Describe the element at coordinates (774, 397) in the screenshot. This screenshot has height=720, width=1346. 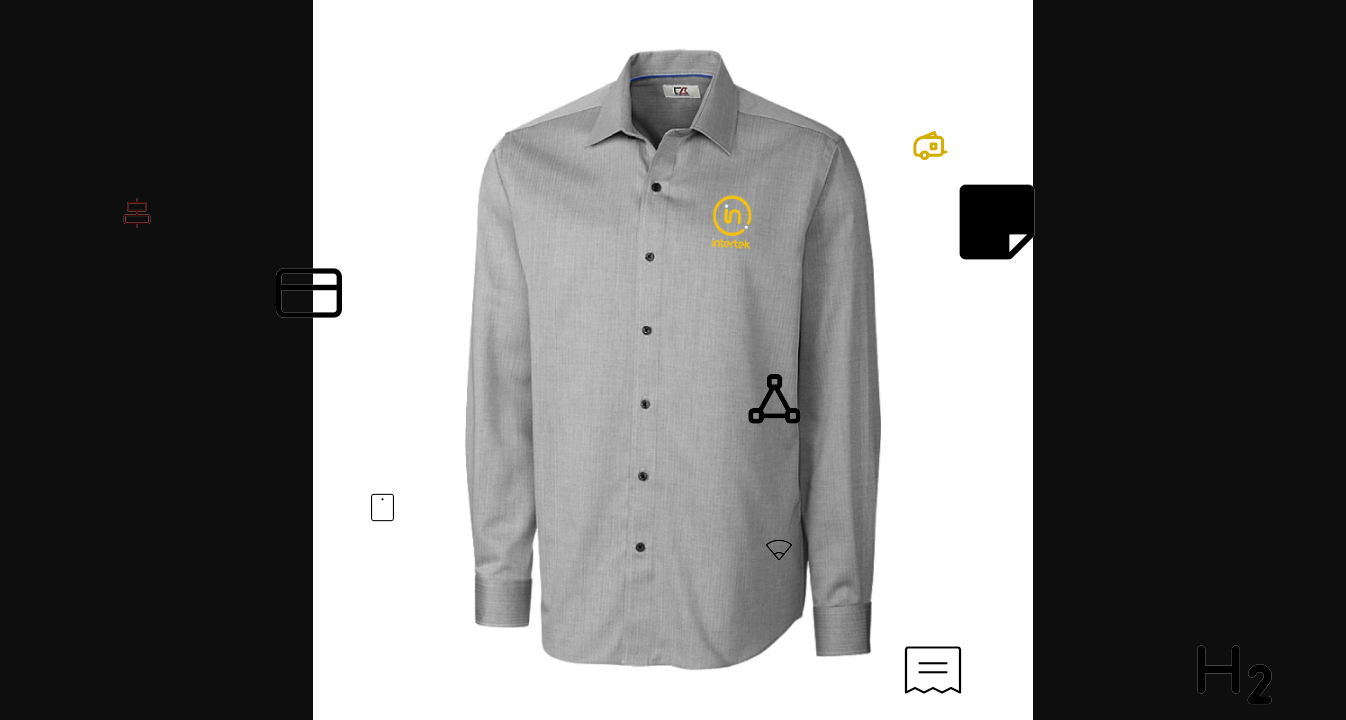
I see `create a triangle shape in vector editing mode` at that location.